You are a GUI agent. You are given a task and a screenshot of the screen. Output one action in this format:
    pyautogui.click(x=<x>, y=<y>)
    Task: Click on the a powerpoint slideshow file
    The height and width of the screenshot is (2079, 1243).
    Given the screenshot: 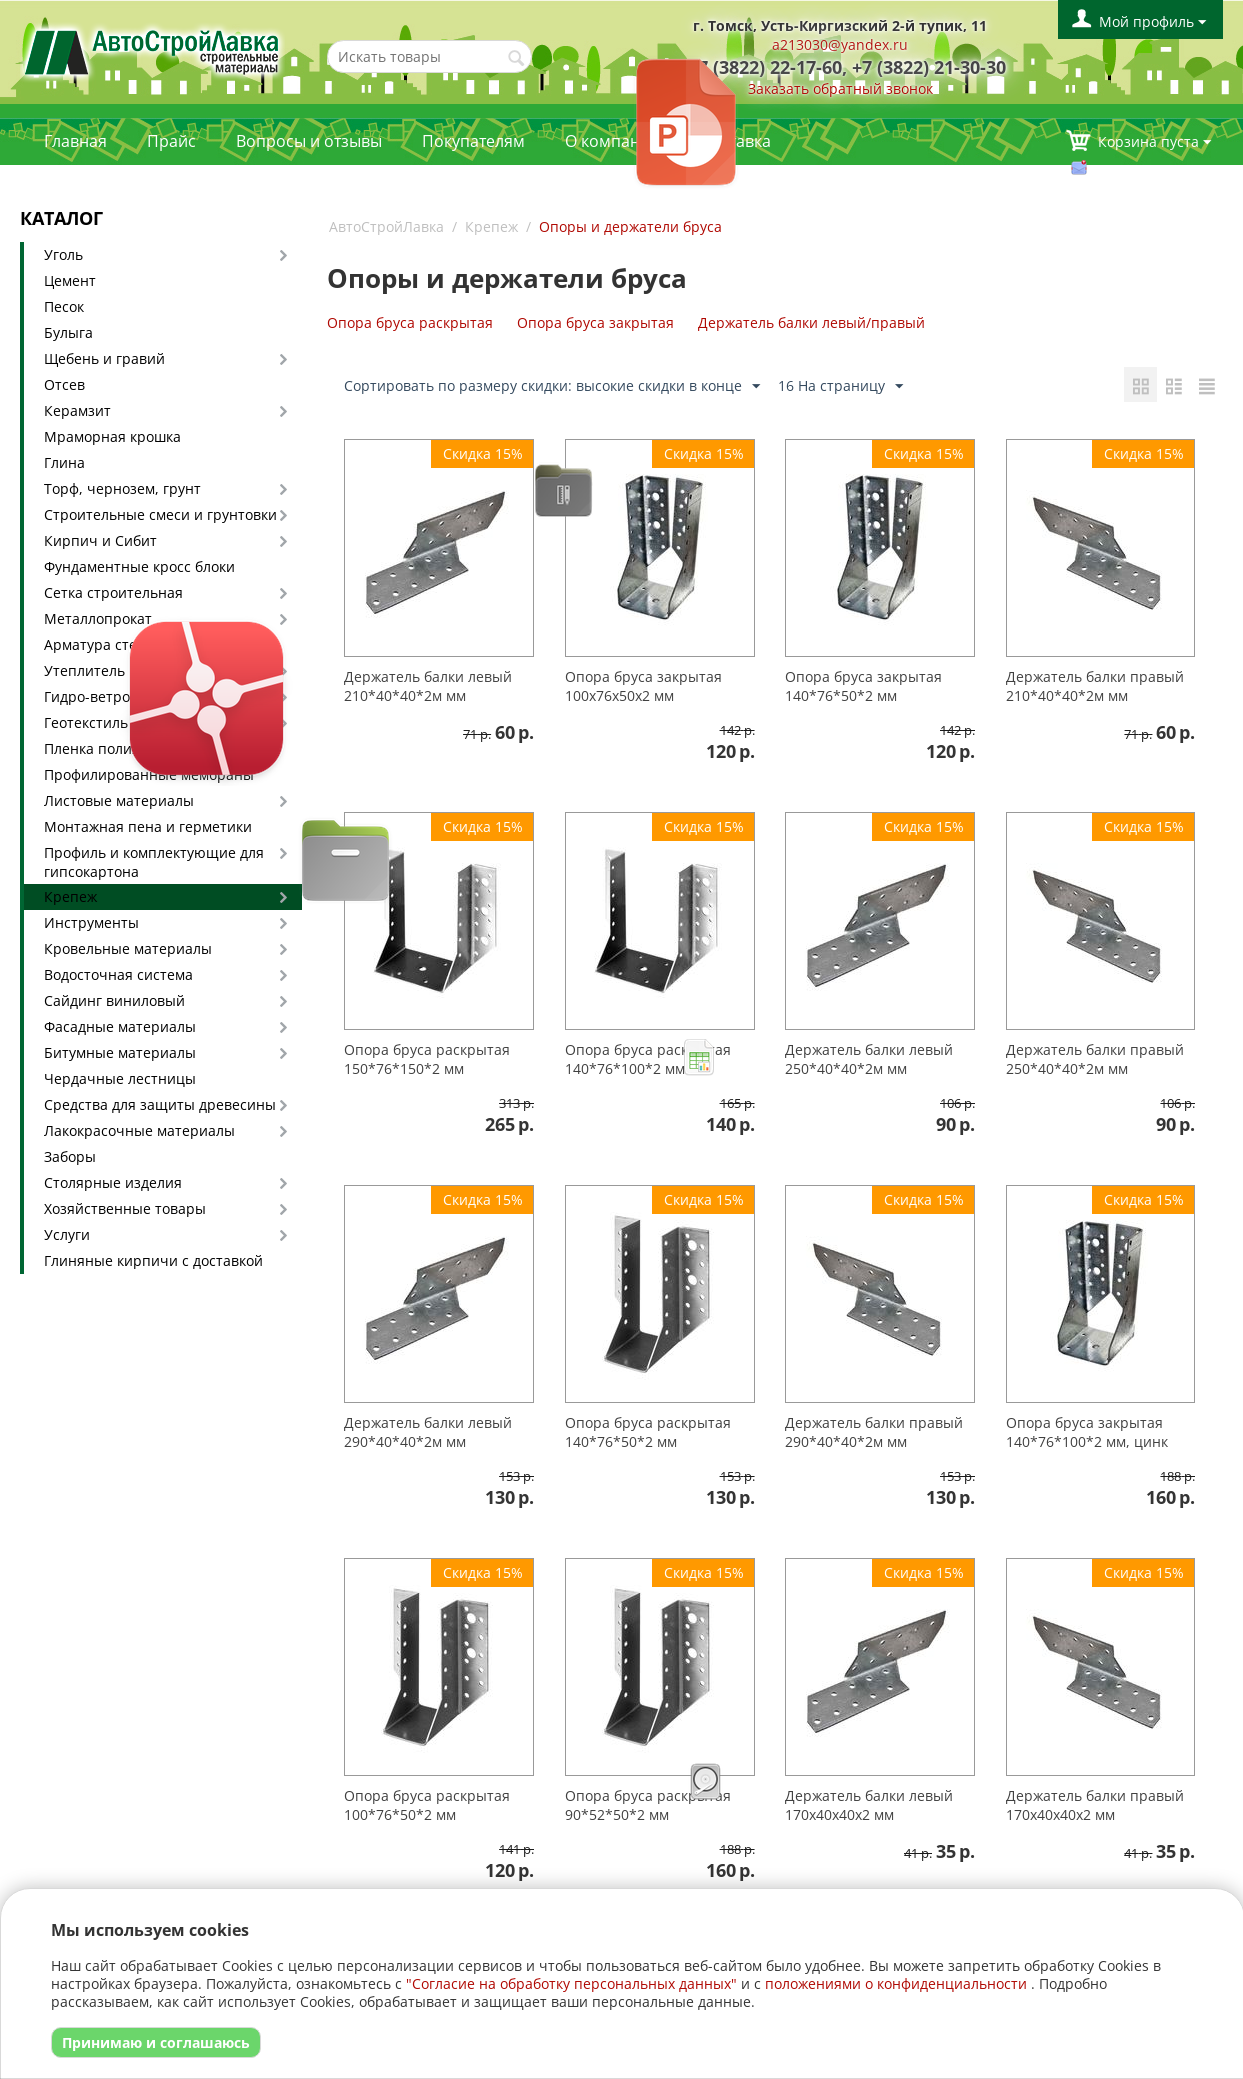 What is the action you would take?
    pyautogui.click(x=686, y=122)
    